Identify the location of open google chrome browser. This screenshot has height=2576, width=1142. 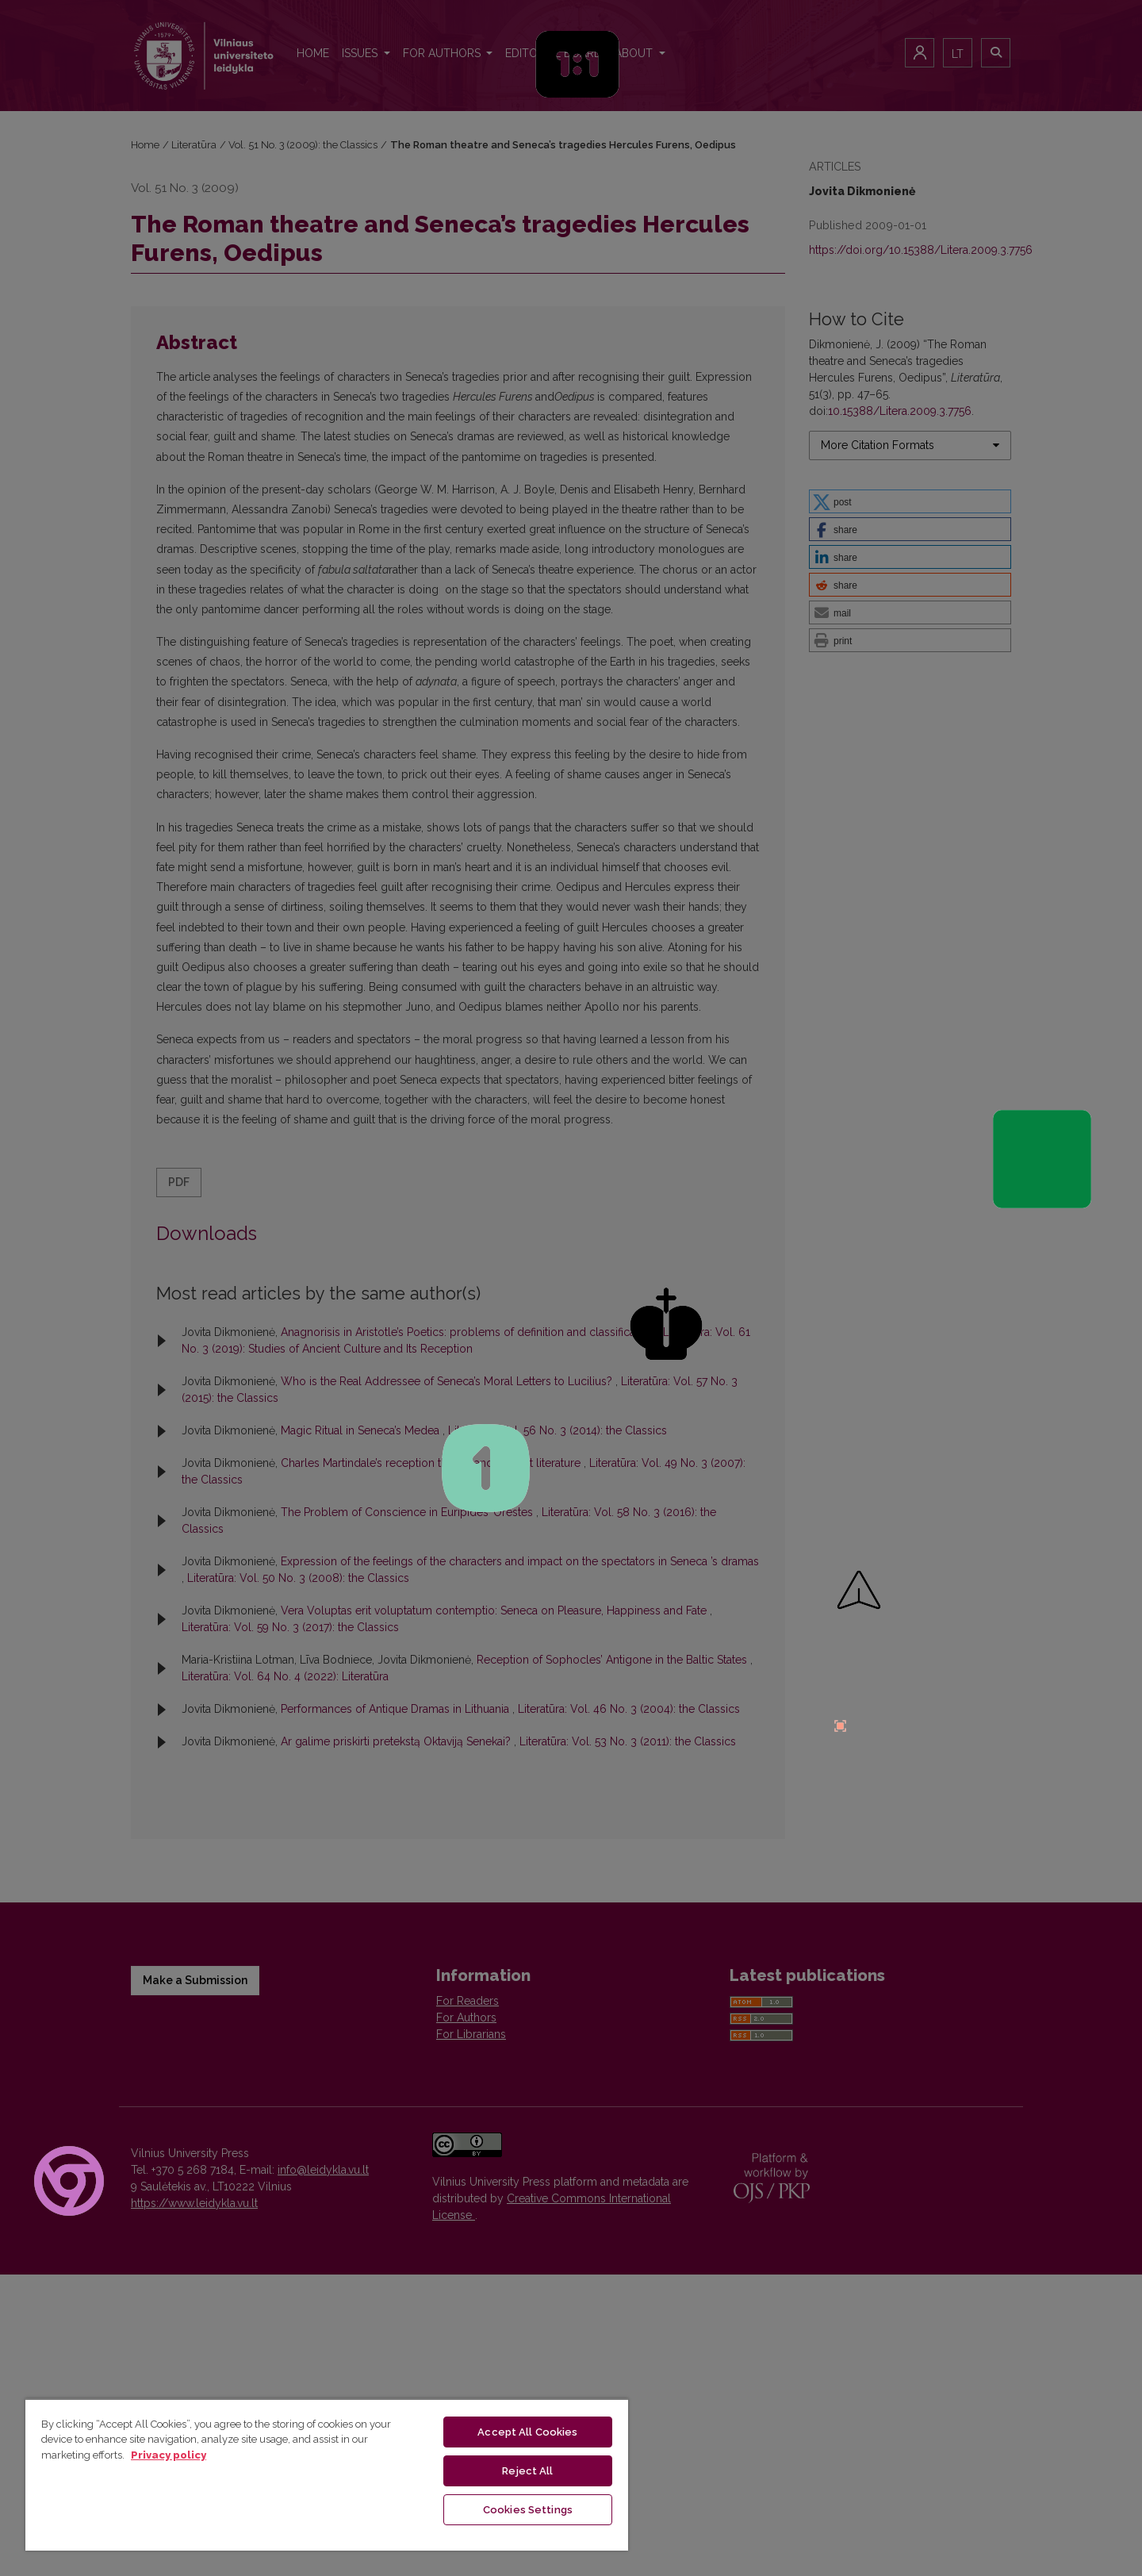
(69, 2181).